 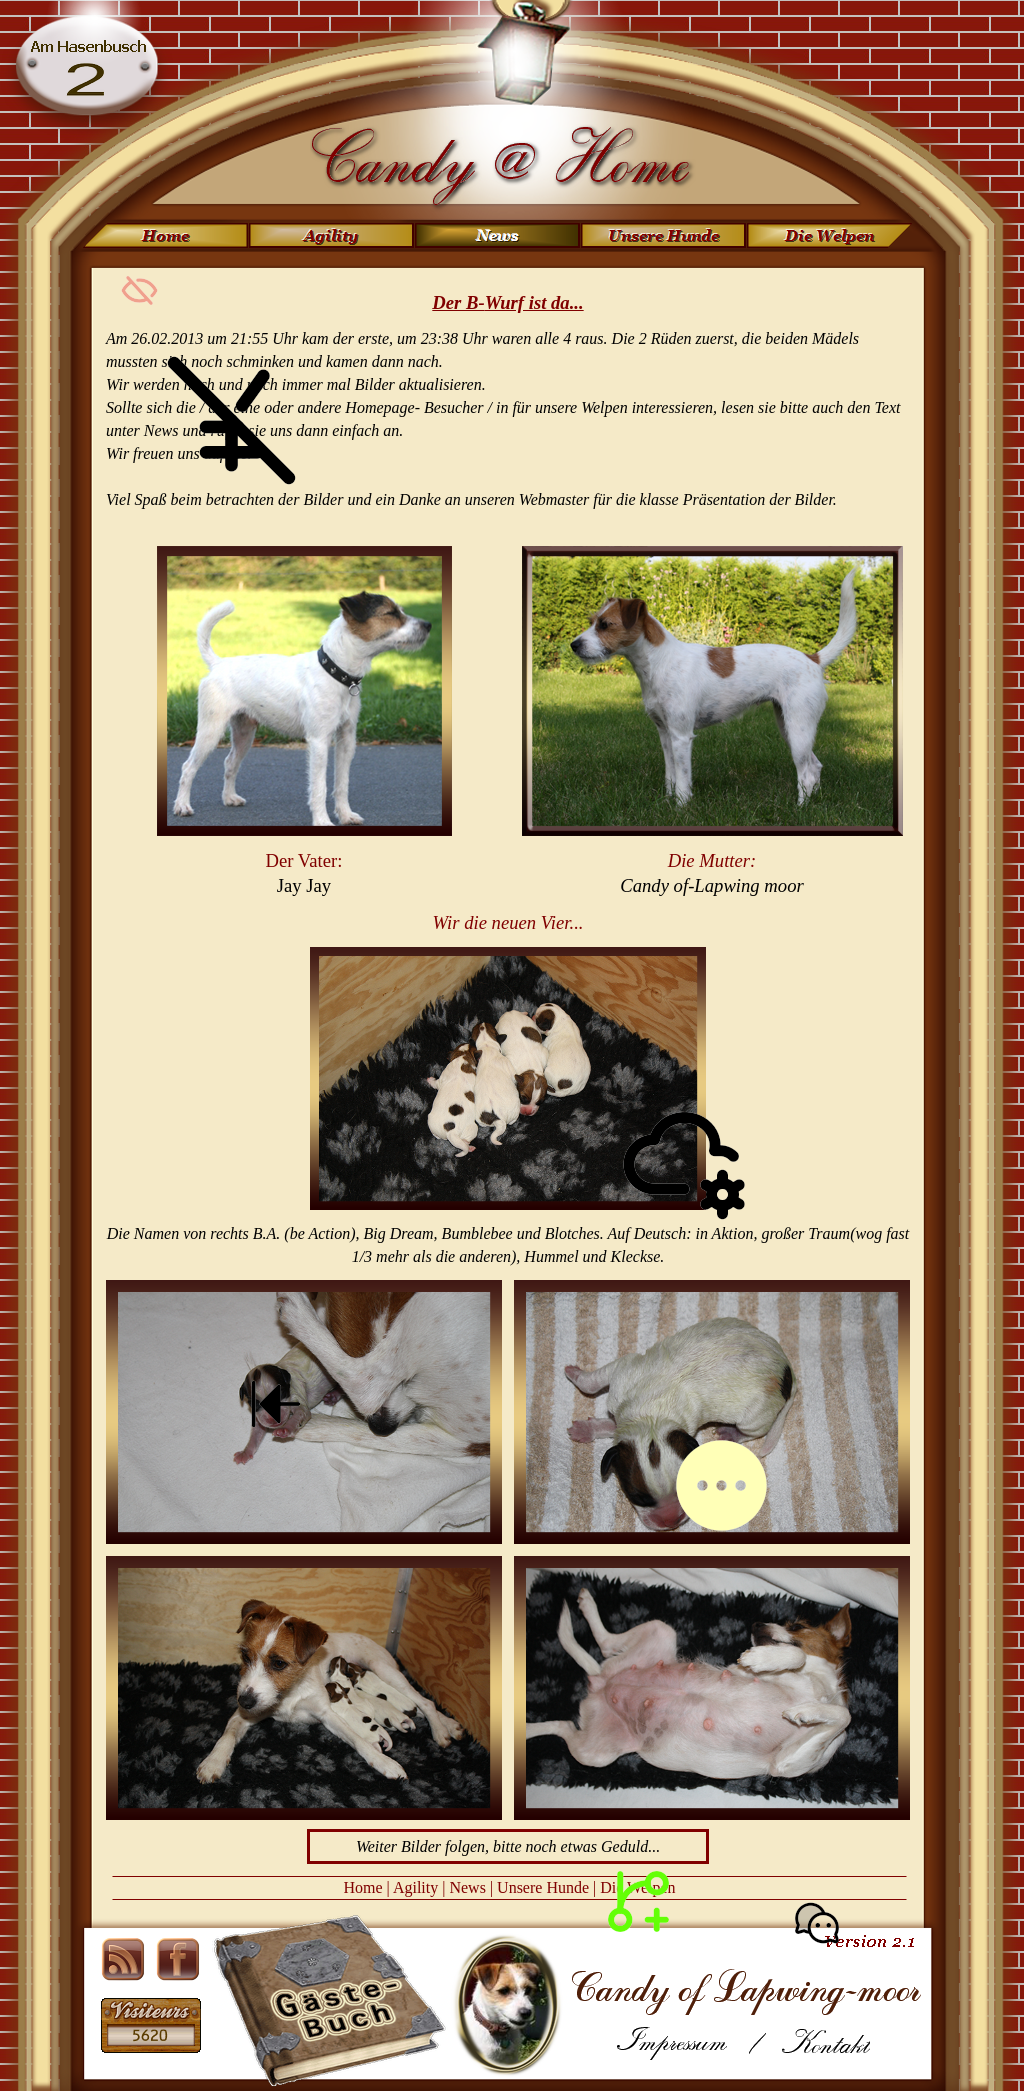 I want to click on navigate to the beginning or first item, so click(x=275, y=1404).